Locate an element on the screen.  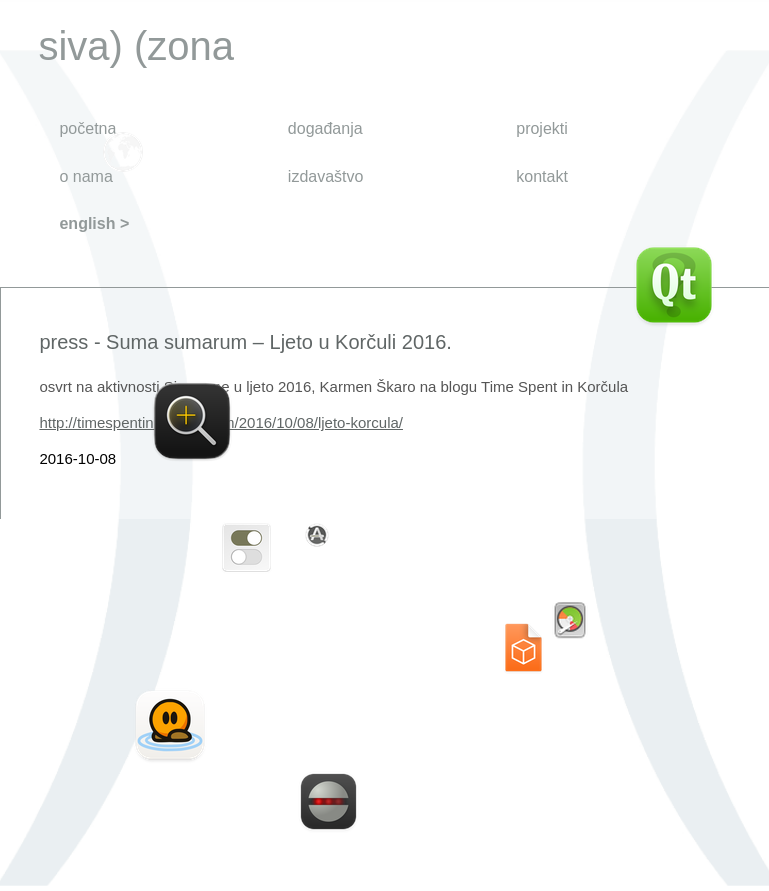
open the magnifier accessibility app is located at coordinates (192, 421).